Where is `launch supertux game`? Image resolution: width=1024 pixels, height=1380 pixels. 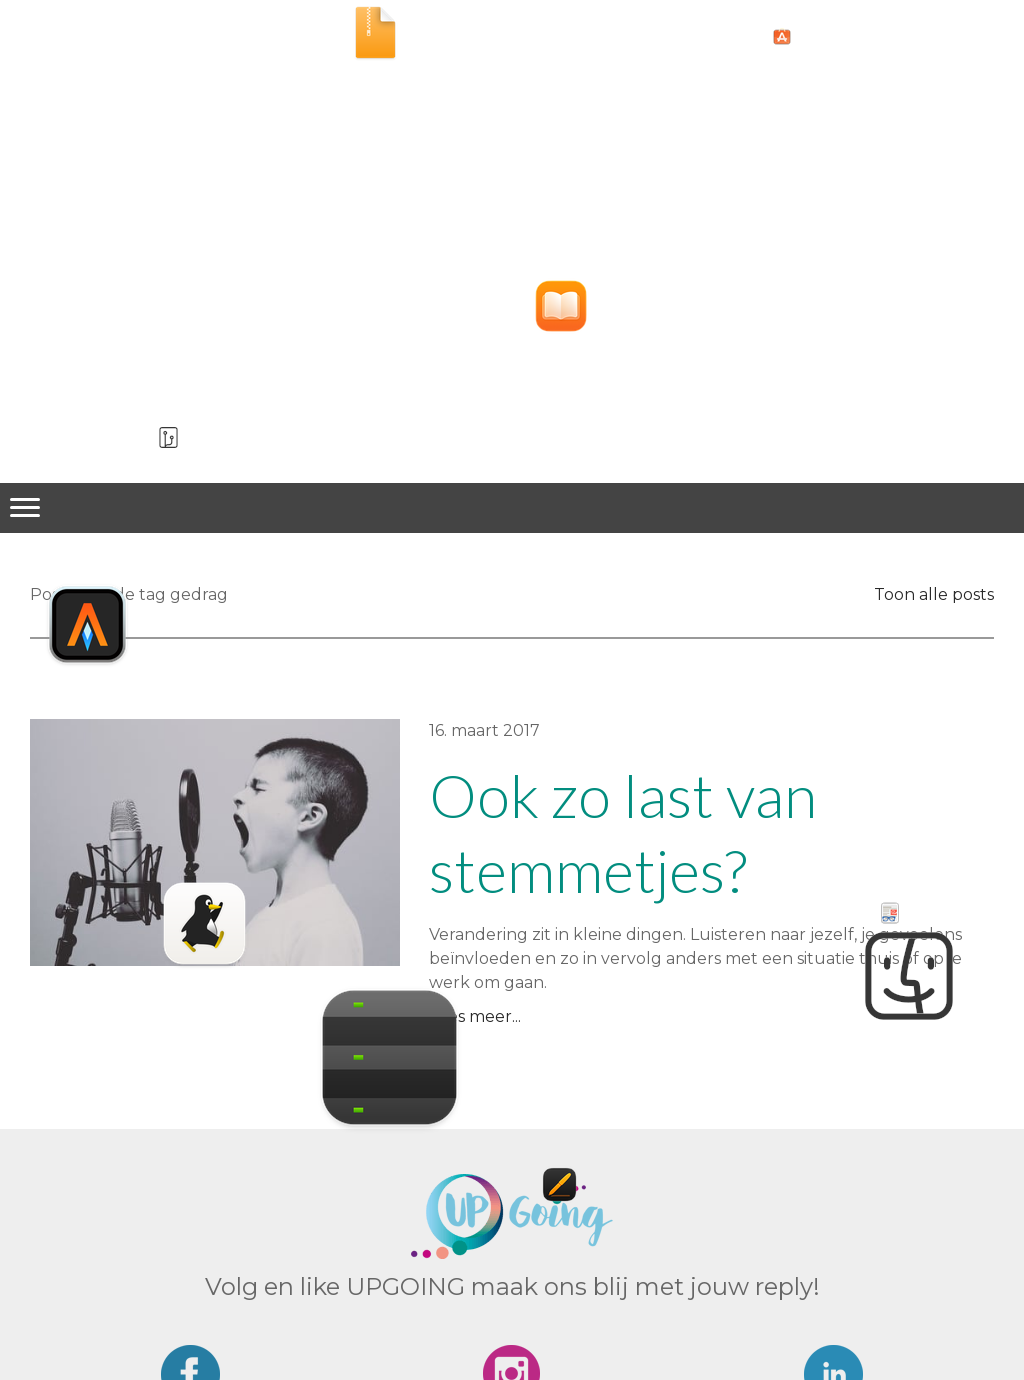
launch supertux game is located at coordinates (204, 923).